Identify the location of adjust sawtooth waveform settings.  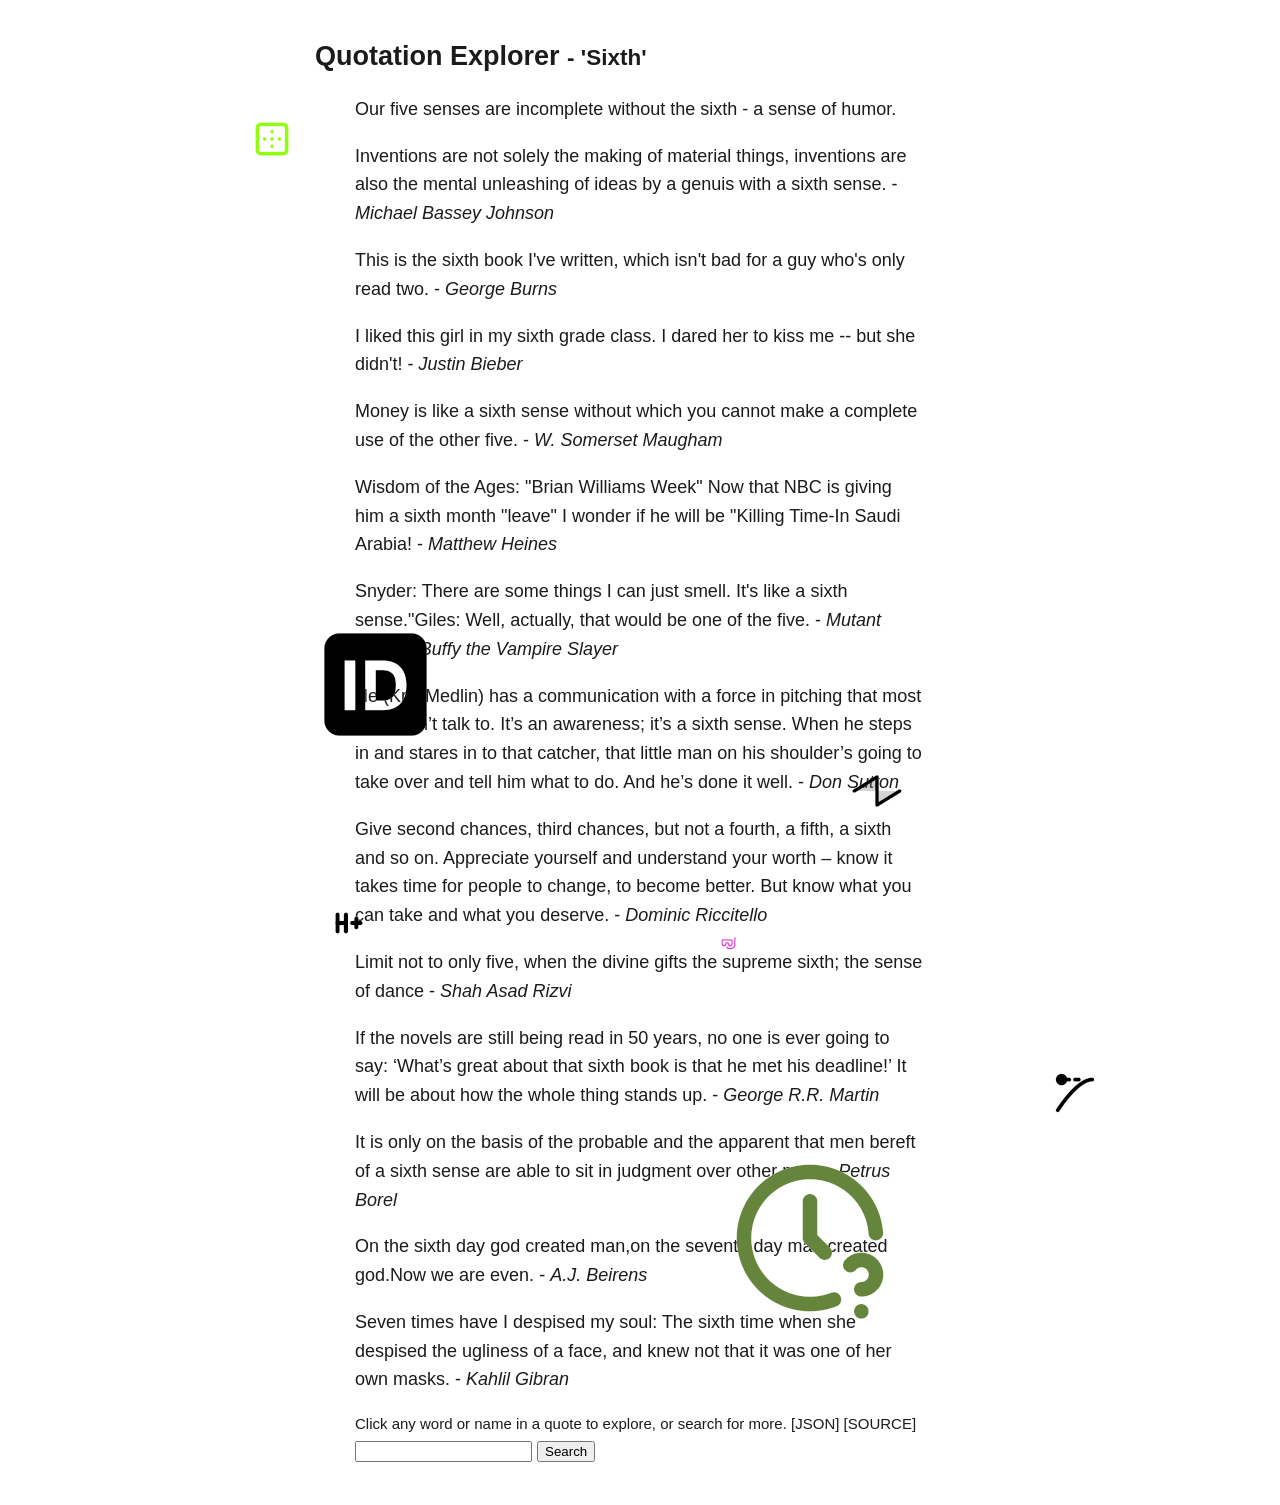
(877, 791).